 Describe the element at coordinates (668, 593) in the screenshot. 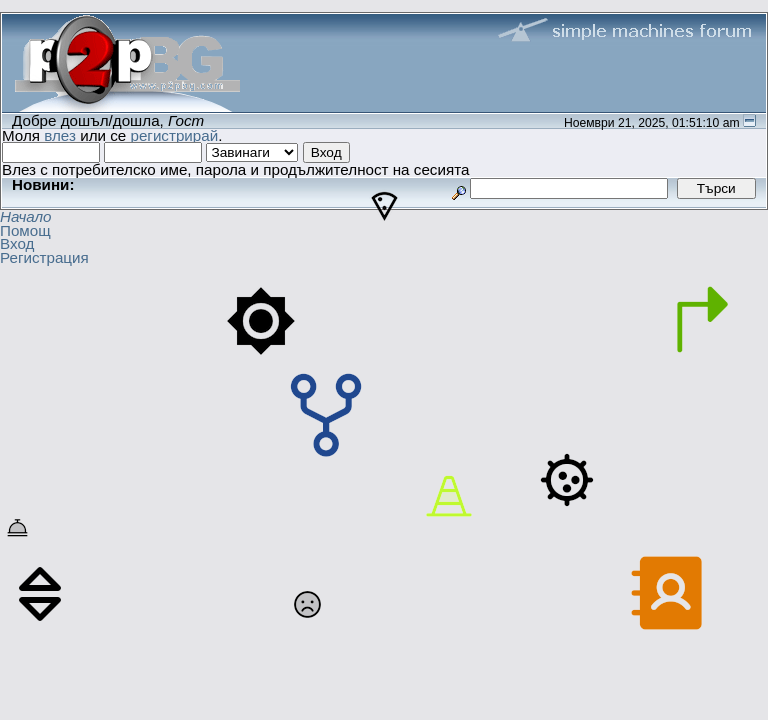

I see `open your contacts list` at that location.